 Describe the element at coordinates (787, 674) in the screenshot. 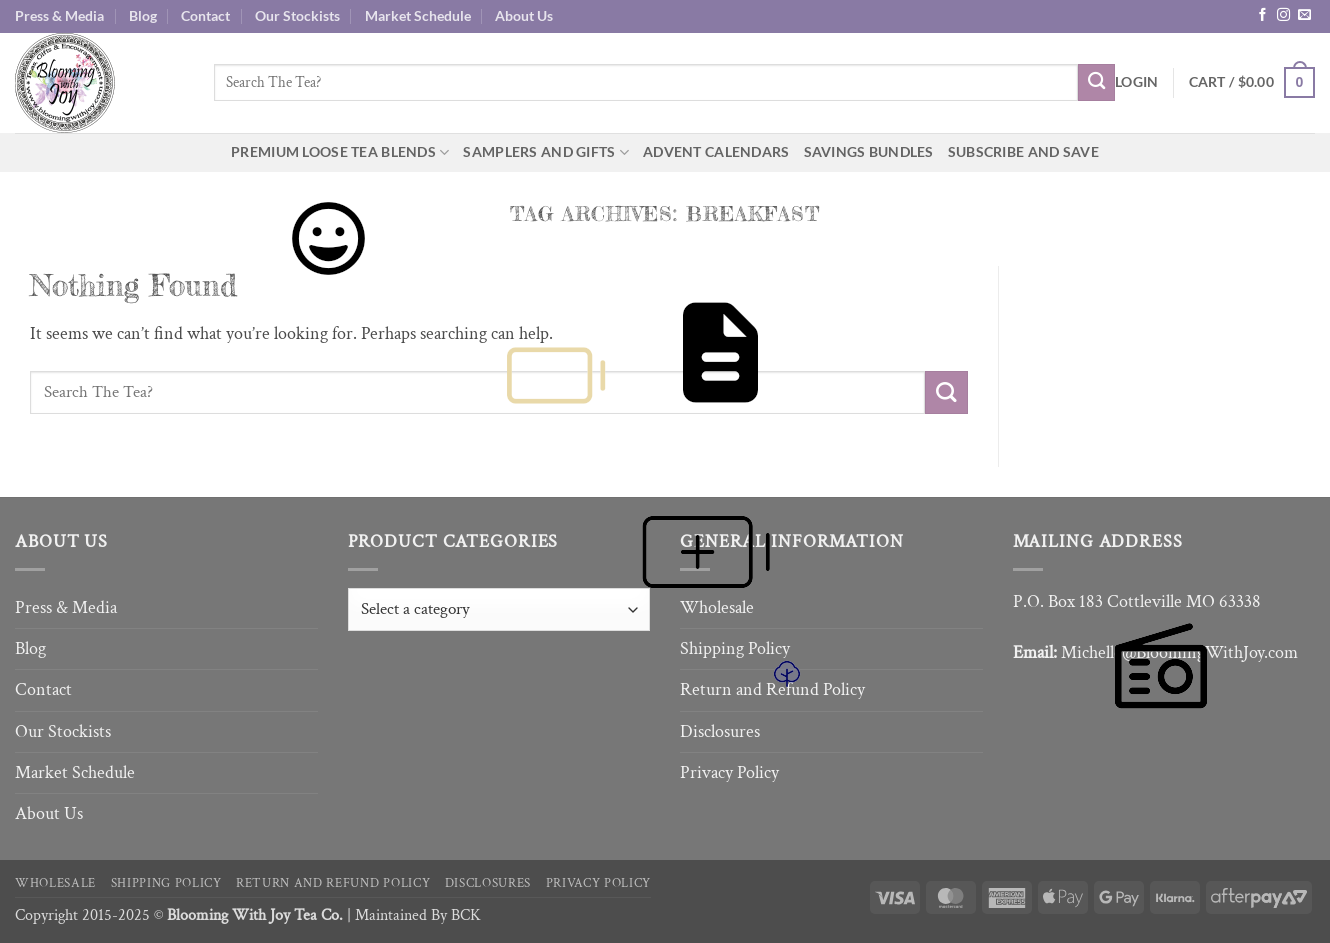

I see `access nature or outdoor category` at that location.